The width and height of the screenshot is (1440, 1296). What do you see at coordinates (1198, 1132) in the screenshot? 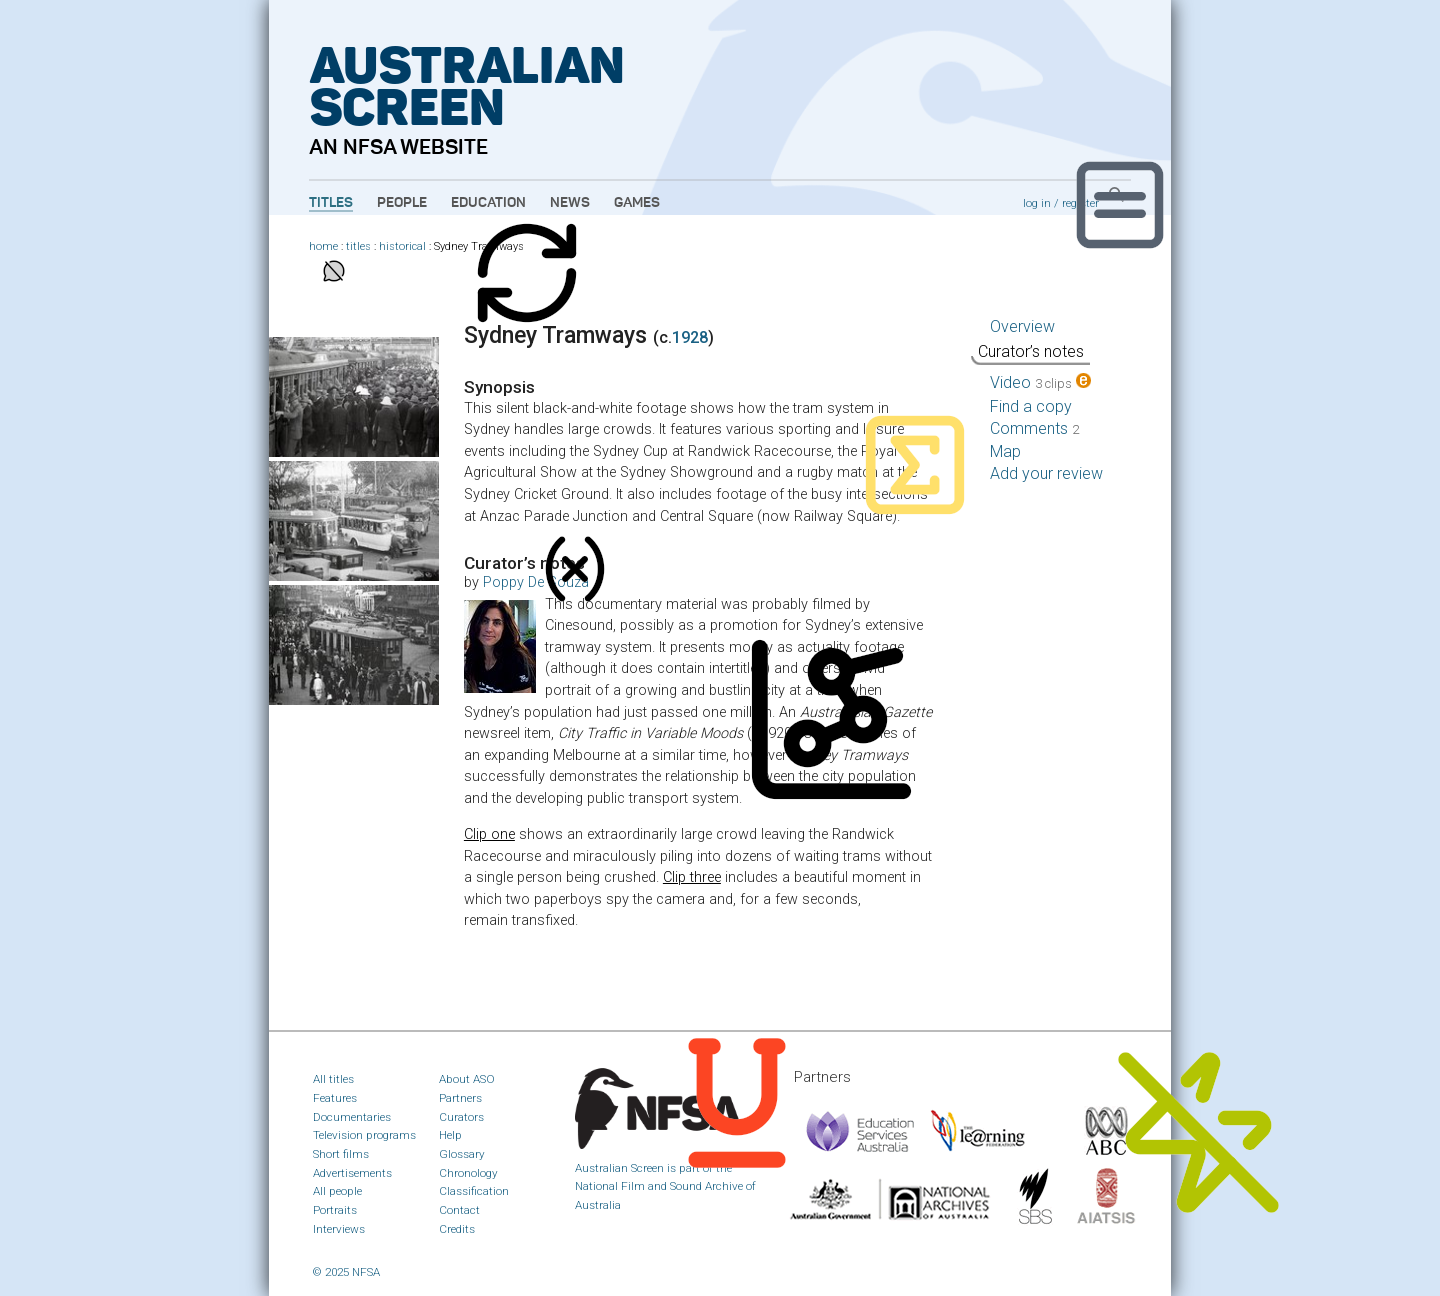
I see `disable flash or quick actions` at bounding box center [1198, 1132].